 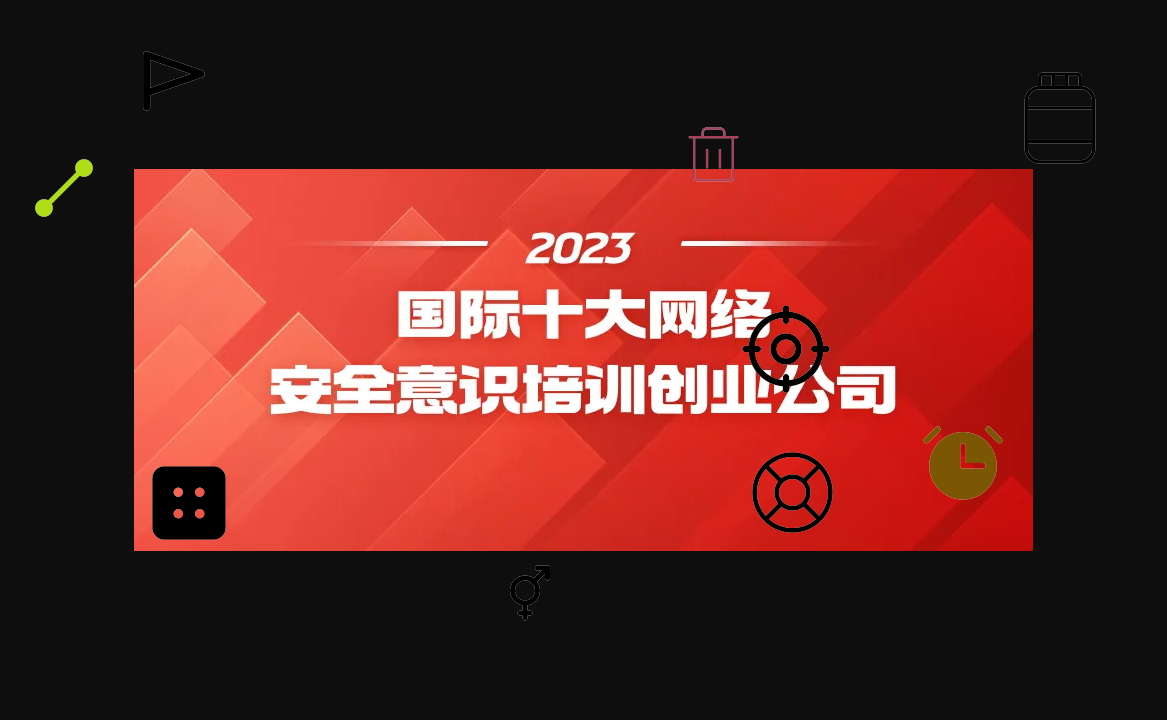 I want to click on delete this item, so click(x=713, y=156).